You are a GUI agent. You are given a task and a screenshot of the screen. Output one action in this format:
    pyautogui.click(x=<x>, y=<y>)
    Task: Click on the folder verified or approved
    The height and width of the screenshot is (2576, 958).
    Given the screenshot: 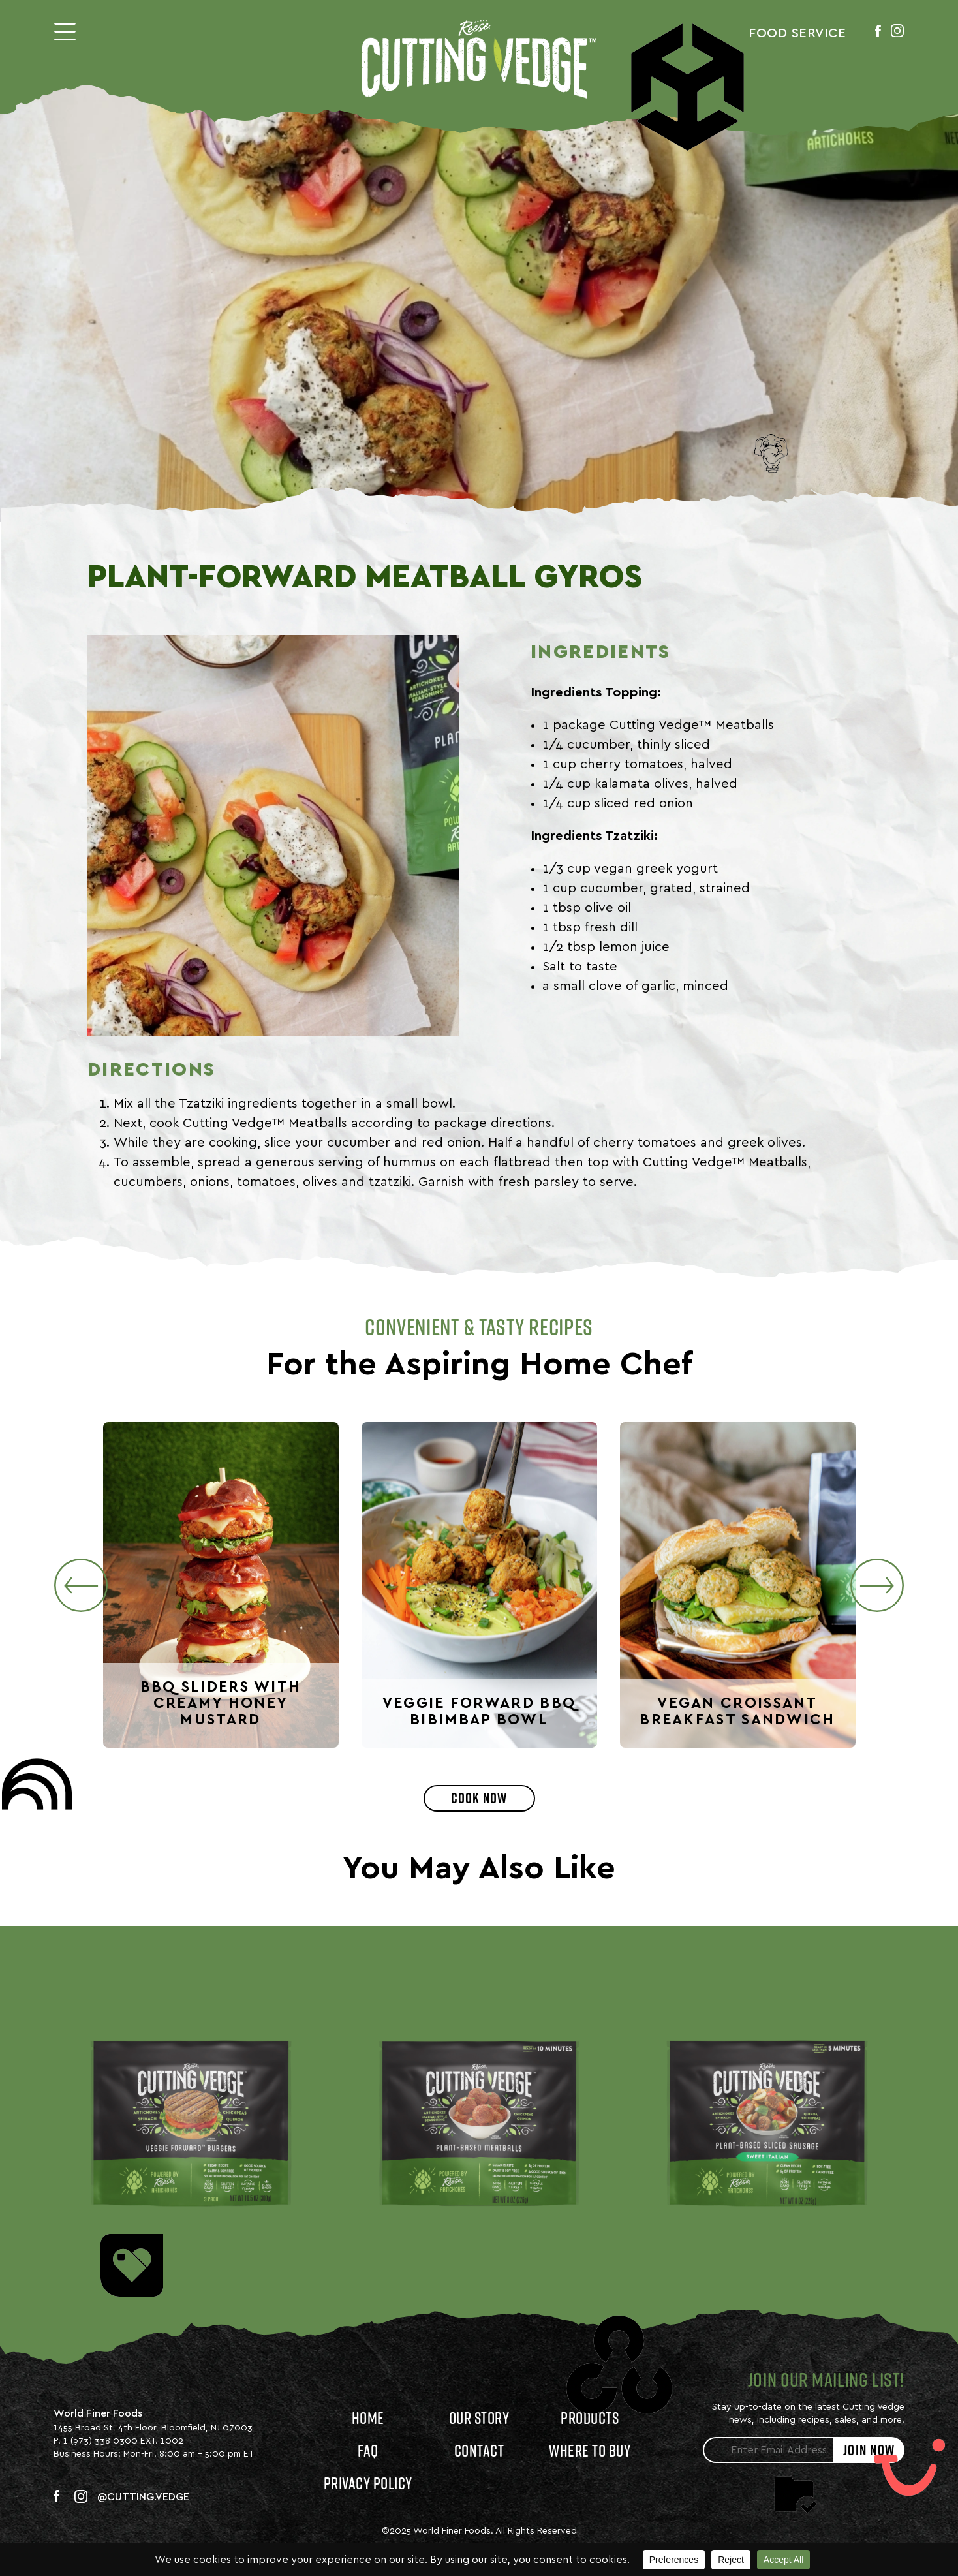 What is the action you would take?
    pyautogui.click(x=794, y=2494)
    